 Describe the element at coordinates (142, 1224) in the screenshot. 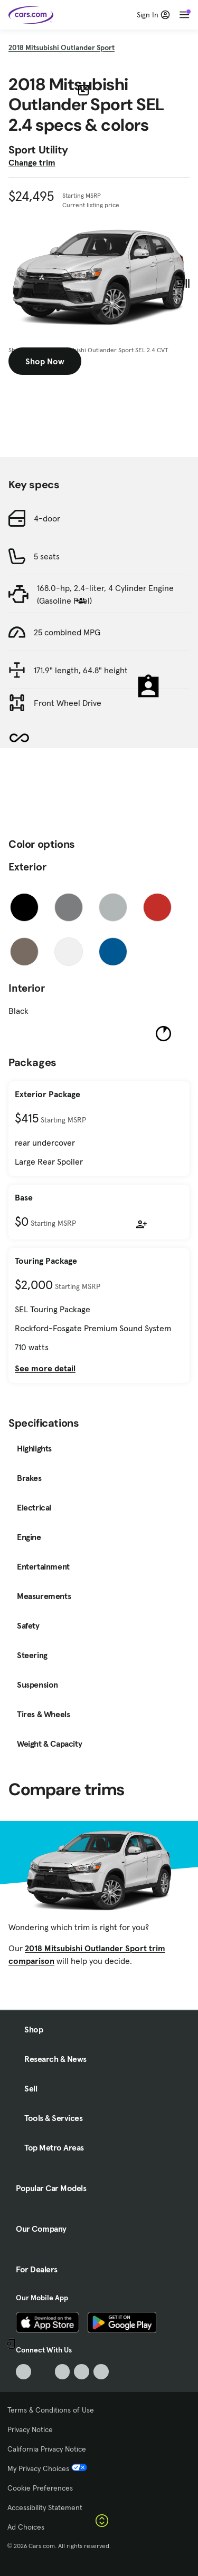

I see `add a new contact or friend` at that location.